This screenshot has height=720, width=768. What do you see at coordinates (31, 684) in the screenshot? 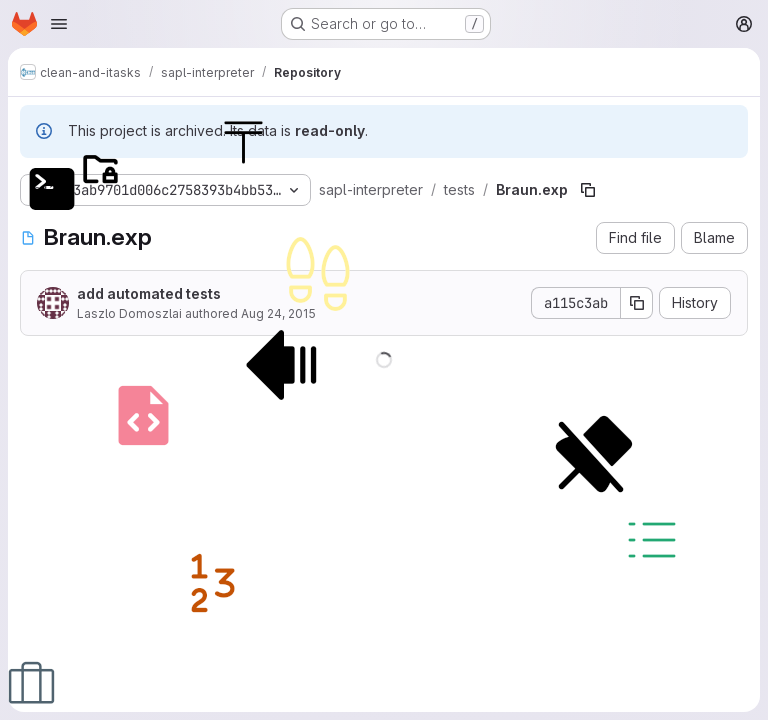
I see `access travel or trip details` at bounding box center [31, 684].